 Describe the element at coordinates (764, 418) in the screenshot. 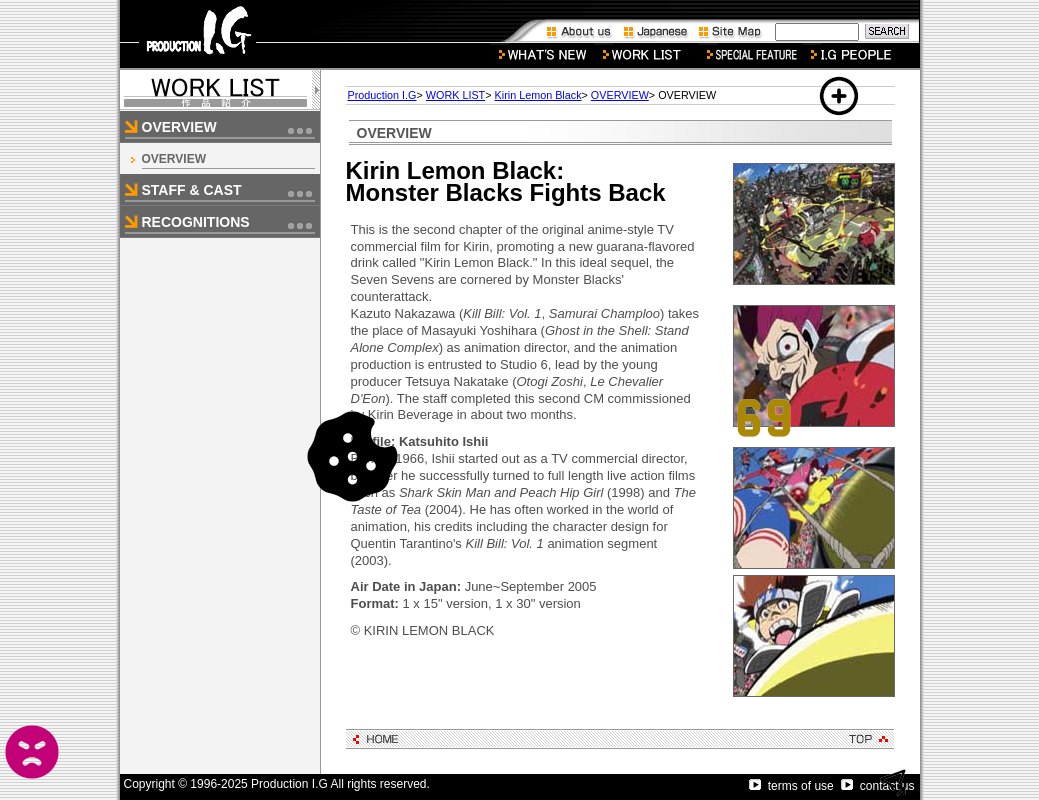

I see `displays the number 69 as a label or badge` at that location.